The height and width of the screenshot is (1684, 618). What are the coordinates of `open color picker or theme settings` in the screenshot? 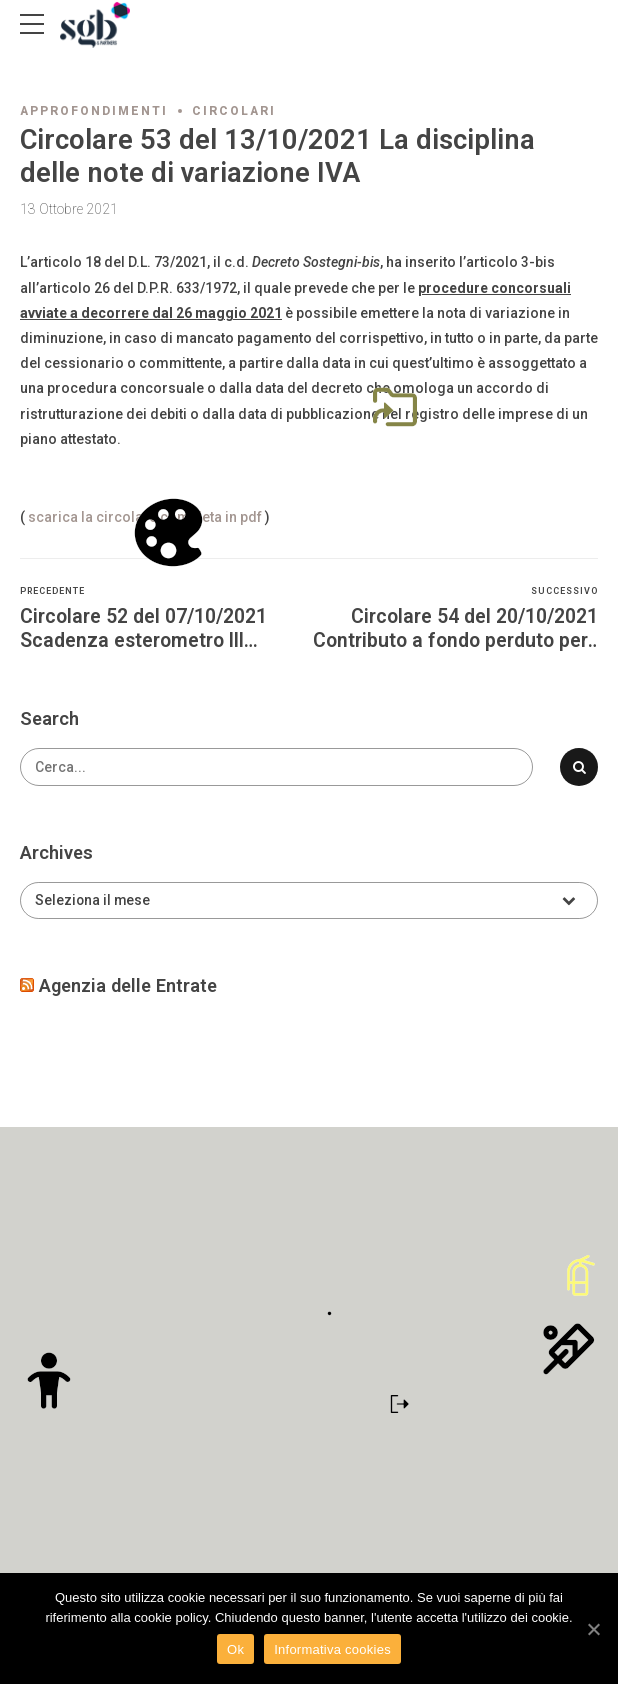 It's located at (168, 532).